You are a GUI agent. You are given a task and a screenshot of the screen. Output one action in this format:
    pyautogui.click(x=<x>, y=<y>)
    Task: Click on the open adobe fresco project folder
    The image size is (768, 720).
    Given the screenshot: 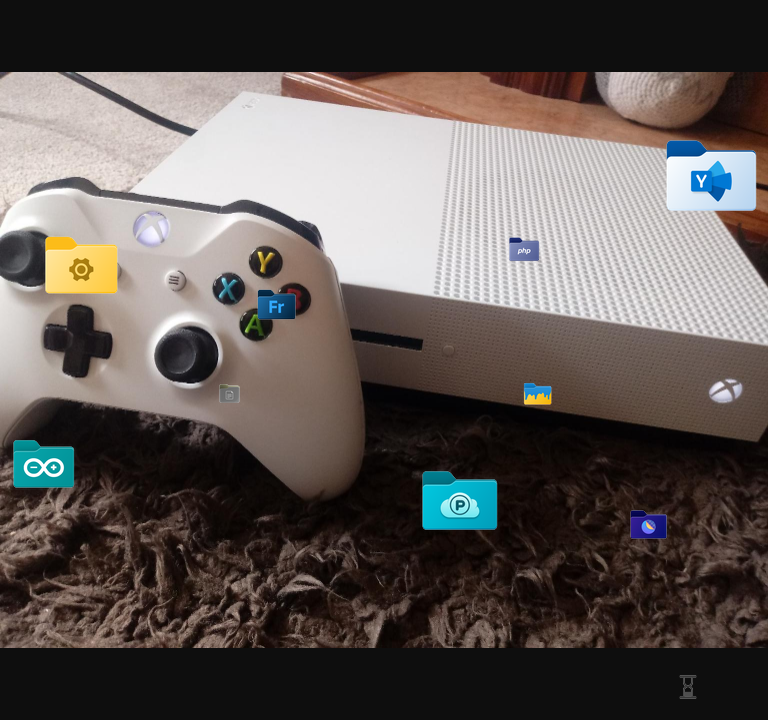 What is the action you would take?
    pyautogui.click(x=276, y=305)
    